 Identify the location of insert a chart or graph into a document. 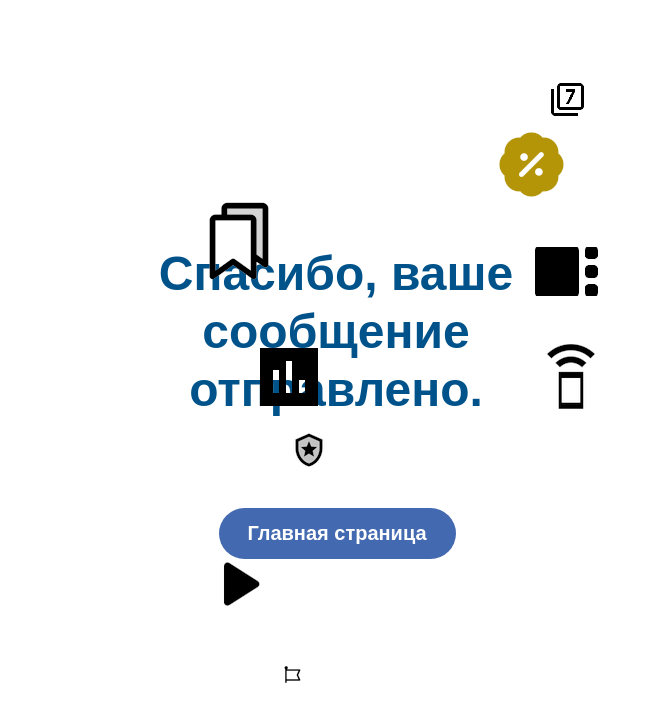
(289, 377).